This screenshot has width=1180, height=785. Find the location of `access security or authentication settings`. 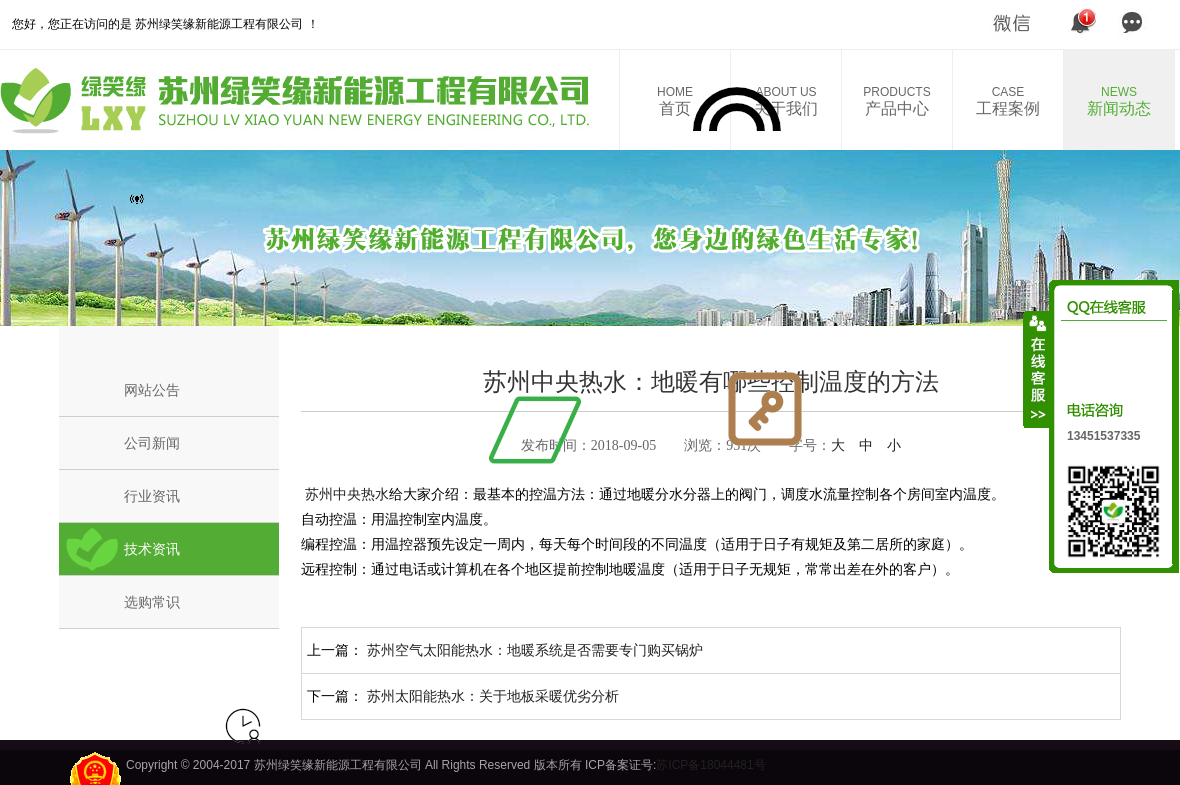

access security or authentication settings is located at coordinates (765, 409).